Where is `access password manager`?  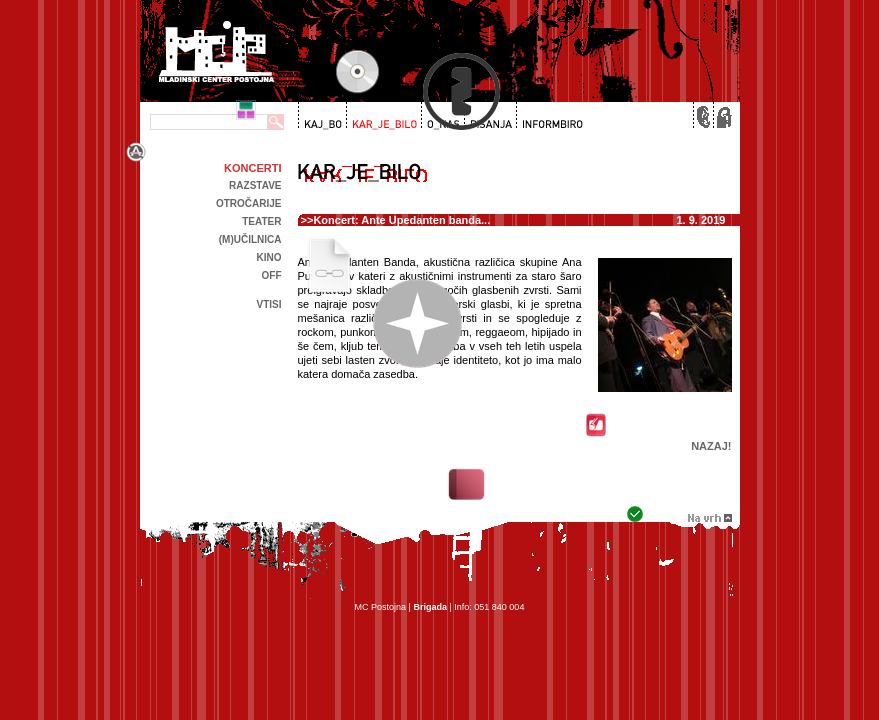
access password manager is located at coordinates (461, 91).